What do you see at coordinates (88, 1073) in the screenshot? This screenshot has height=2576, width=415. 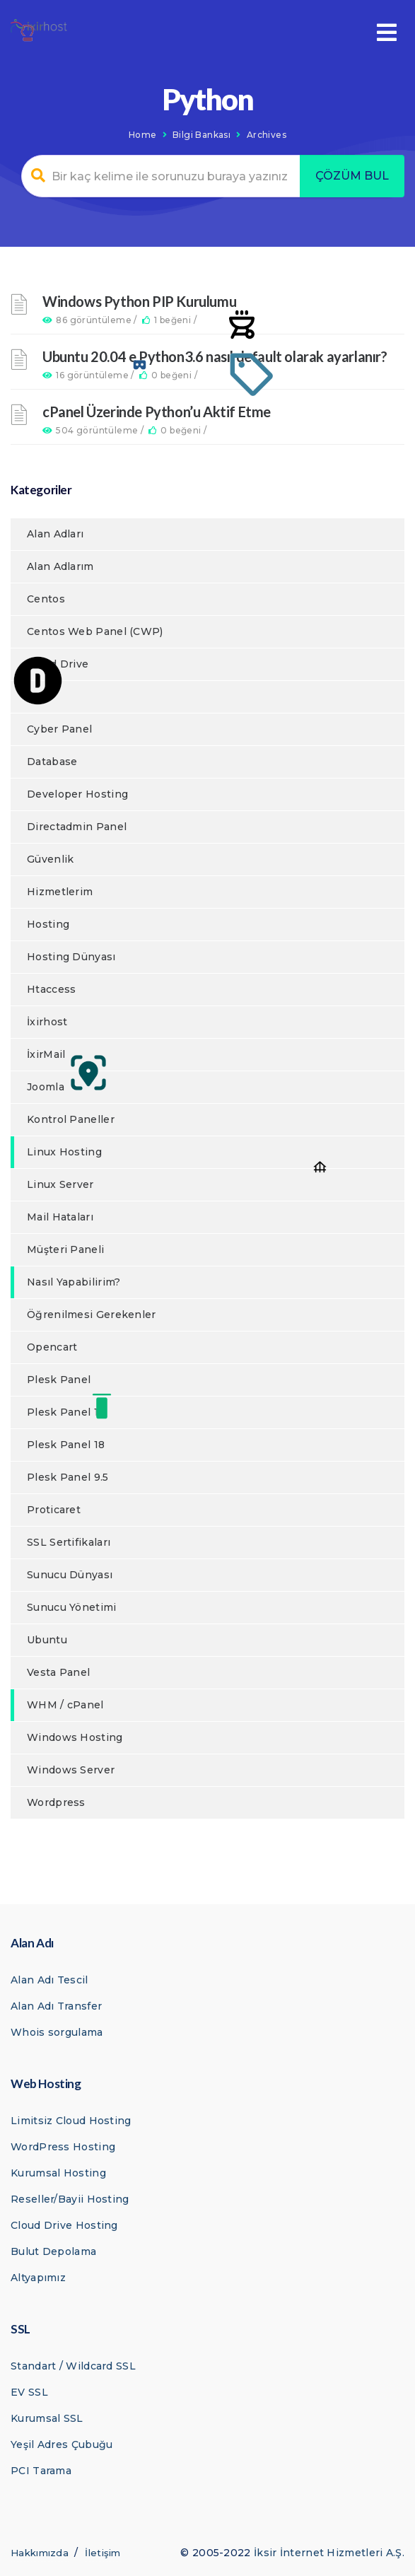 I see `activate live view mode for real-time location tracking` at bounding box center [88, 1073].